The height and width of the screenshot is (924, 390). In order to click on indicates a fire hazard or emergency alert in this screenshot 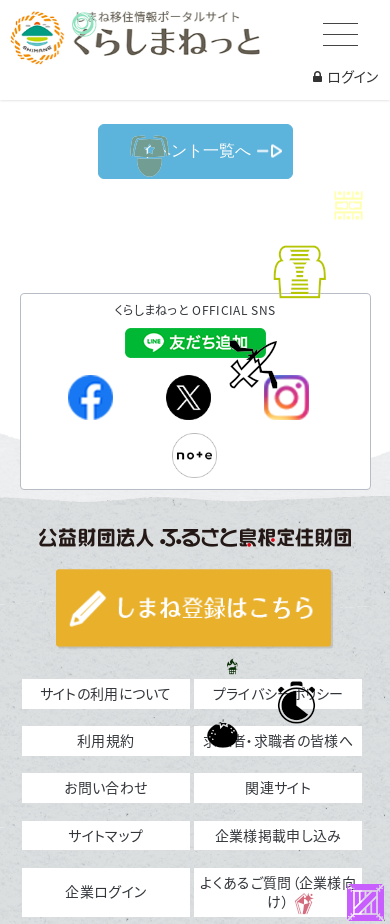, I will do `click(232, 666)`.